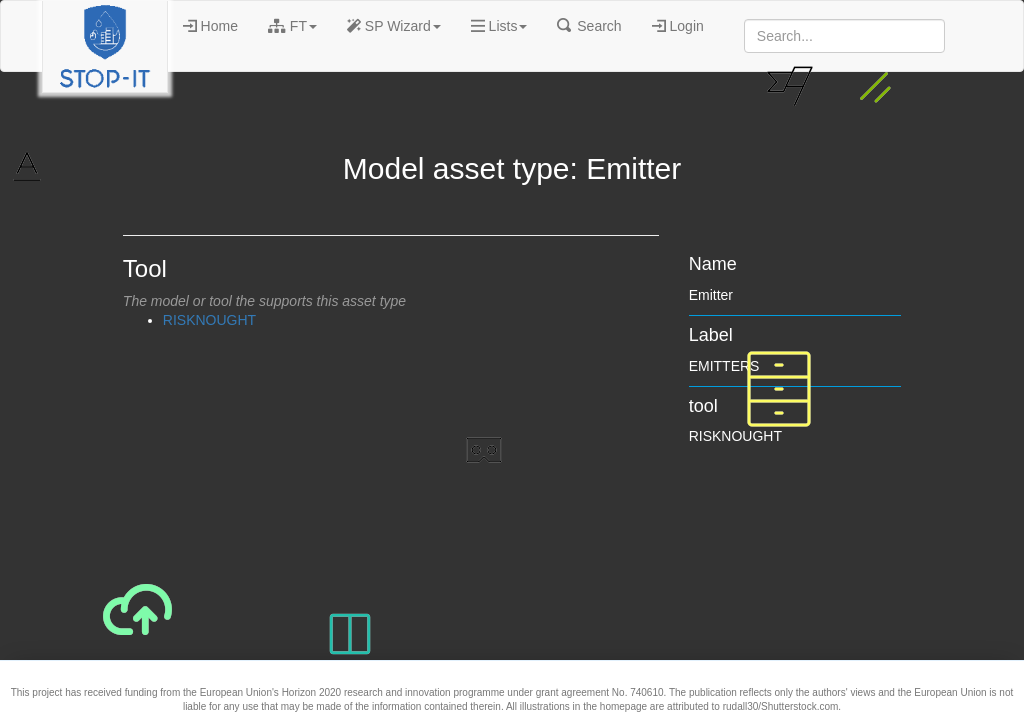  What do you see at coordinates (137, 609) in the screenshot?
I see `upload file to cloud storage` at bounding box center [137, 609].